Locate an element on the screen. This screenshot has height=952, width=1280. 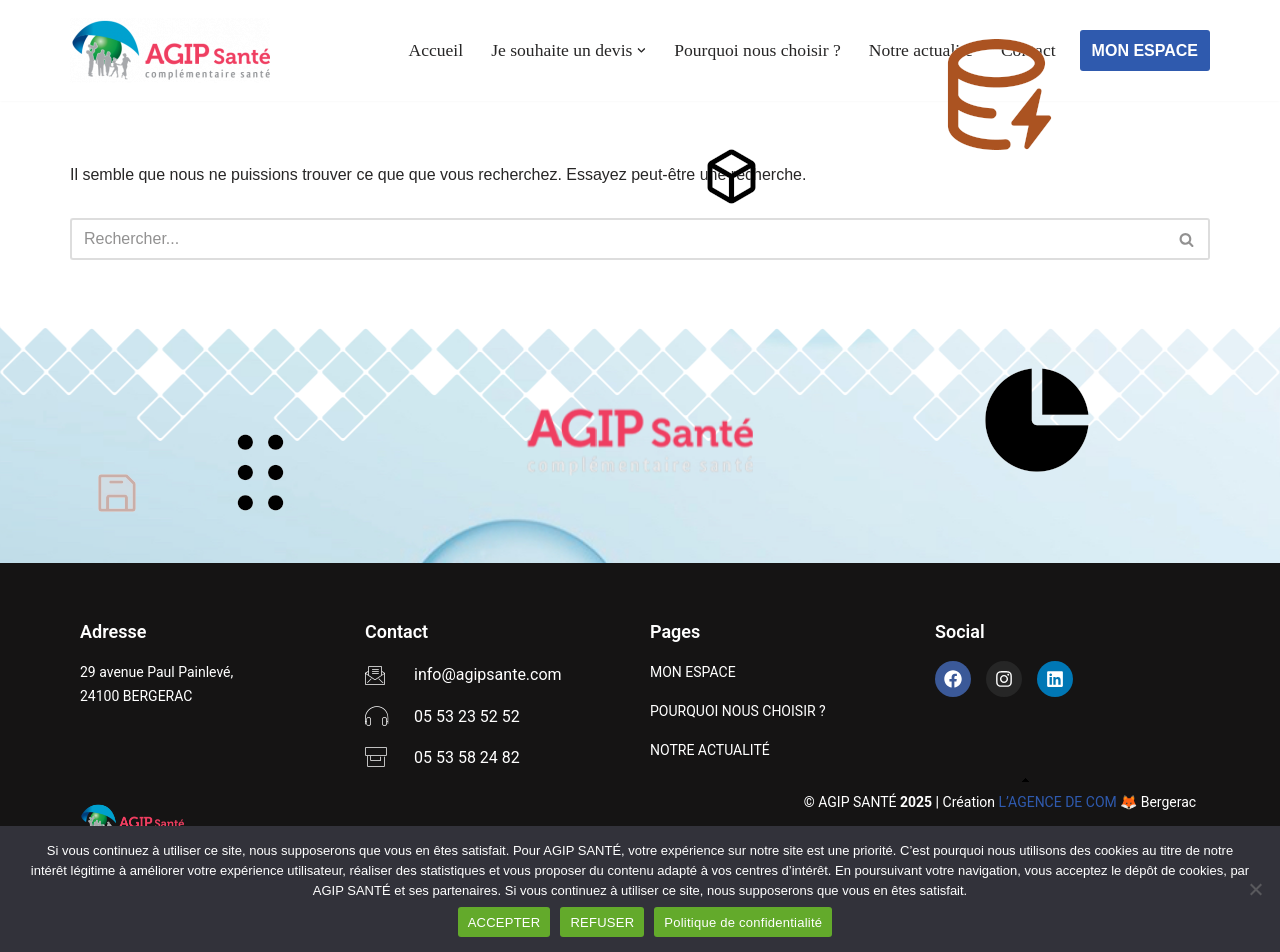
drag to reorder items in a list is located at coordinates (260, 472).